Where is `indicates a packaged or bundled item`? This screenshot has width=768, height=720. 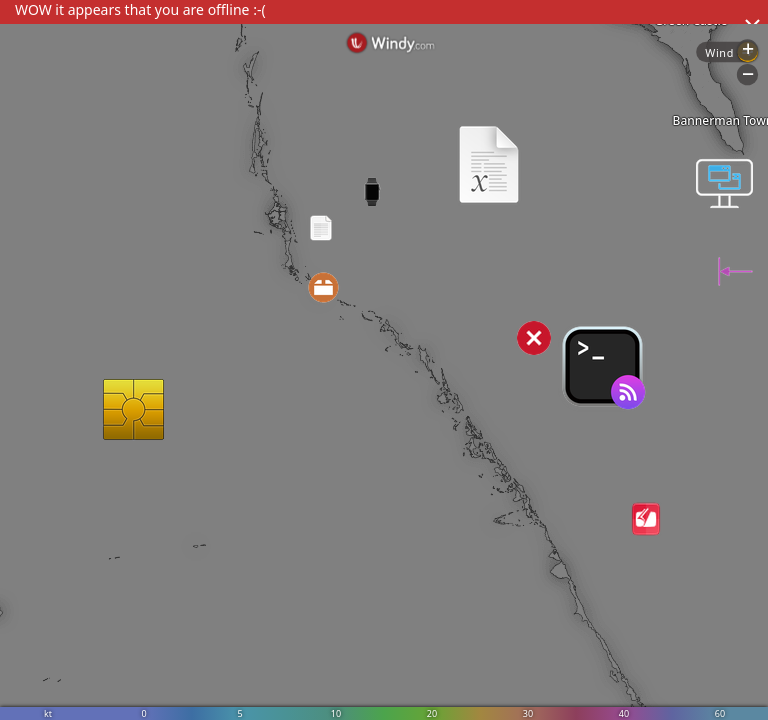 indicates a packaged or bundled item is located at coordinates (323, 287).